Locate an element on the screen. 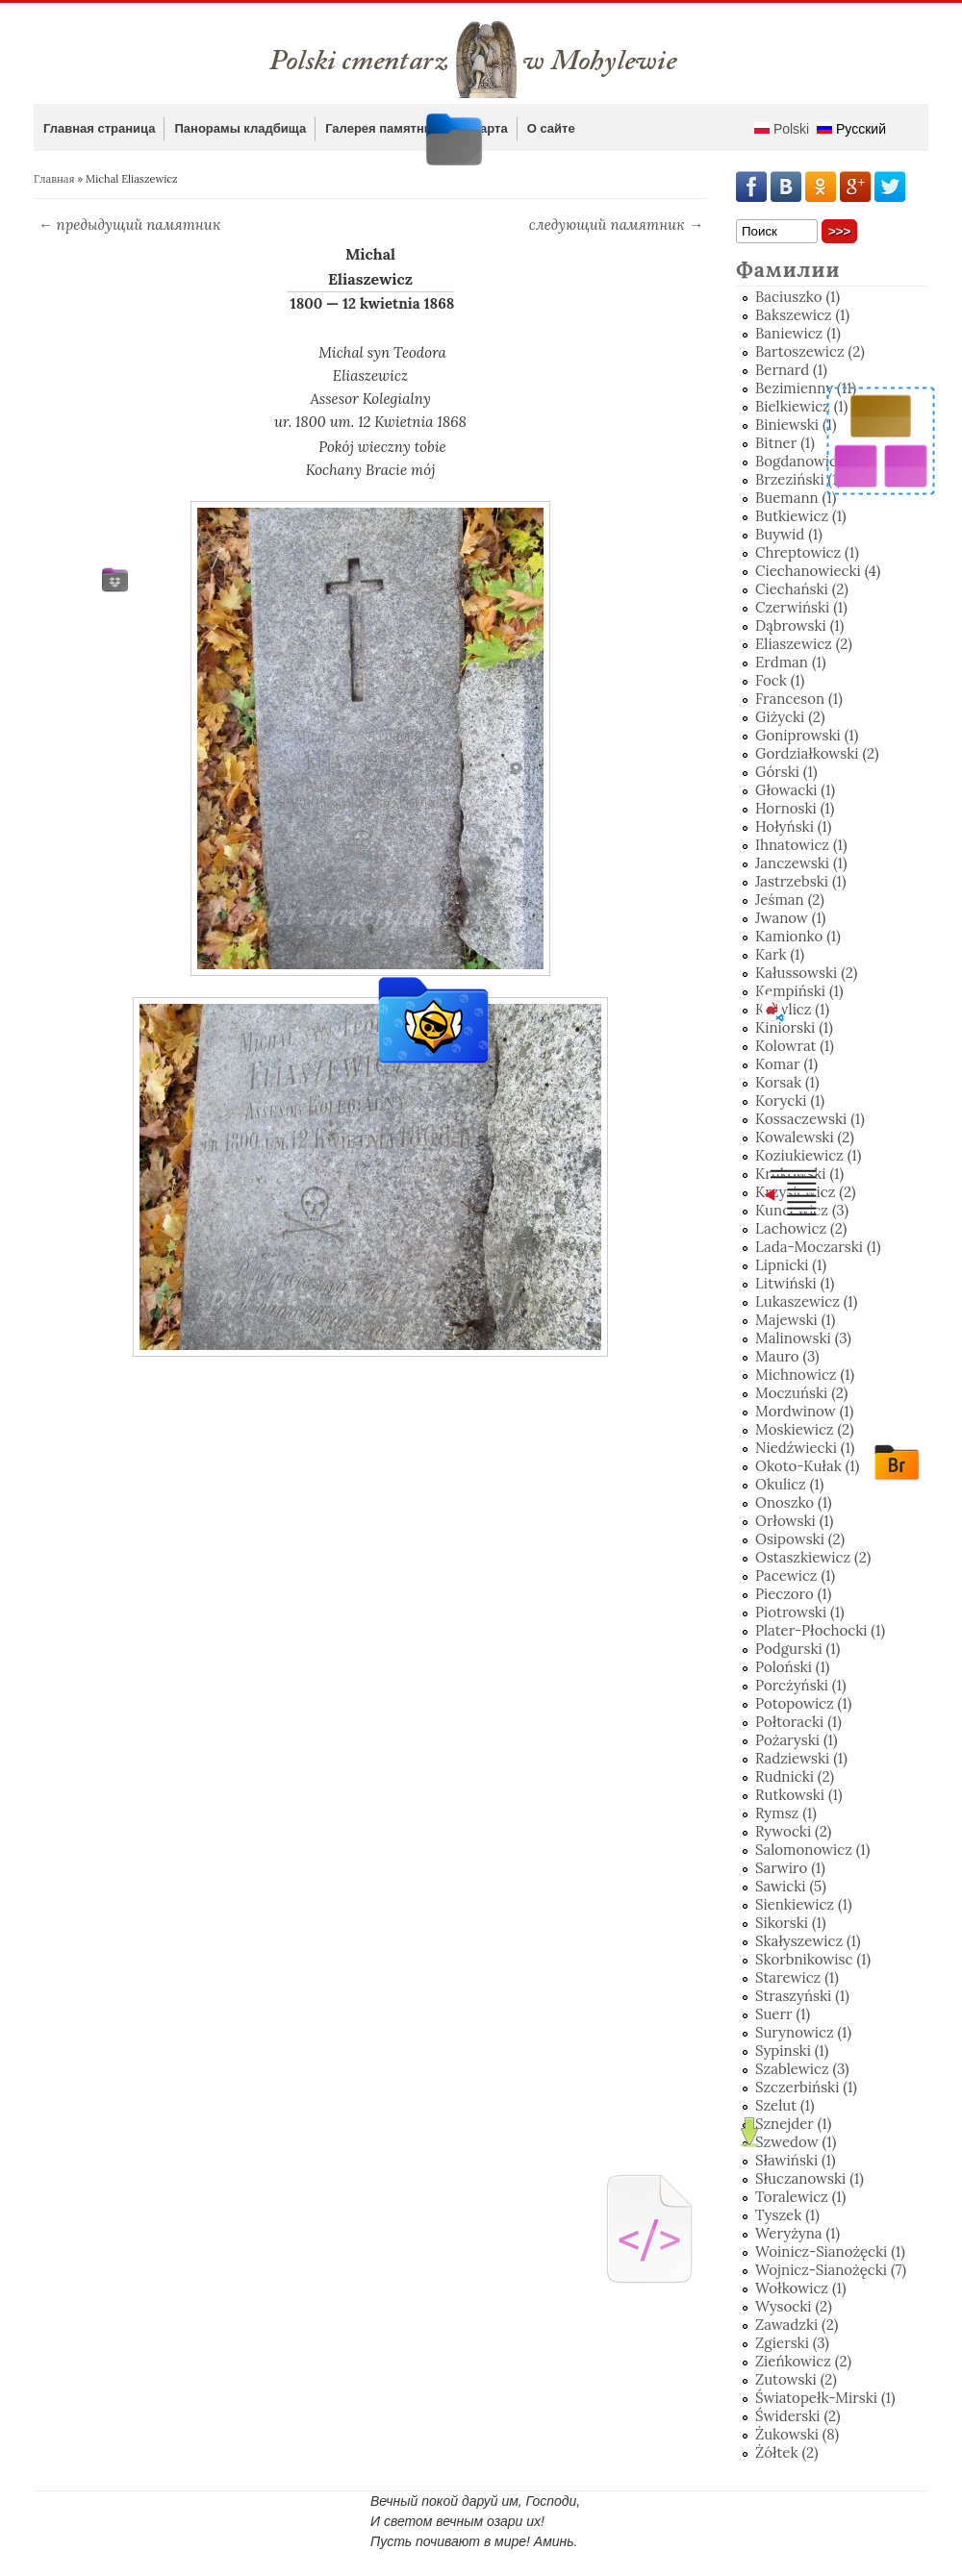 The height and width of the screenshot is (2576, 962). an xml or markup language file is located at coordinates (649, 2229).